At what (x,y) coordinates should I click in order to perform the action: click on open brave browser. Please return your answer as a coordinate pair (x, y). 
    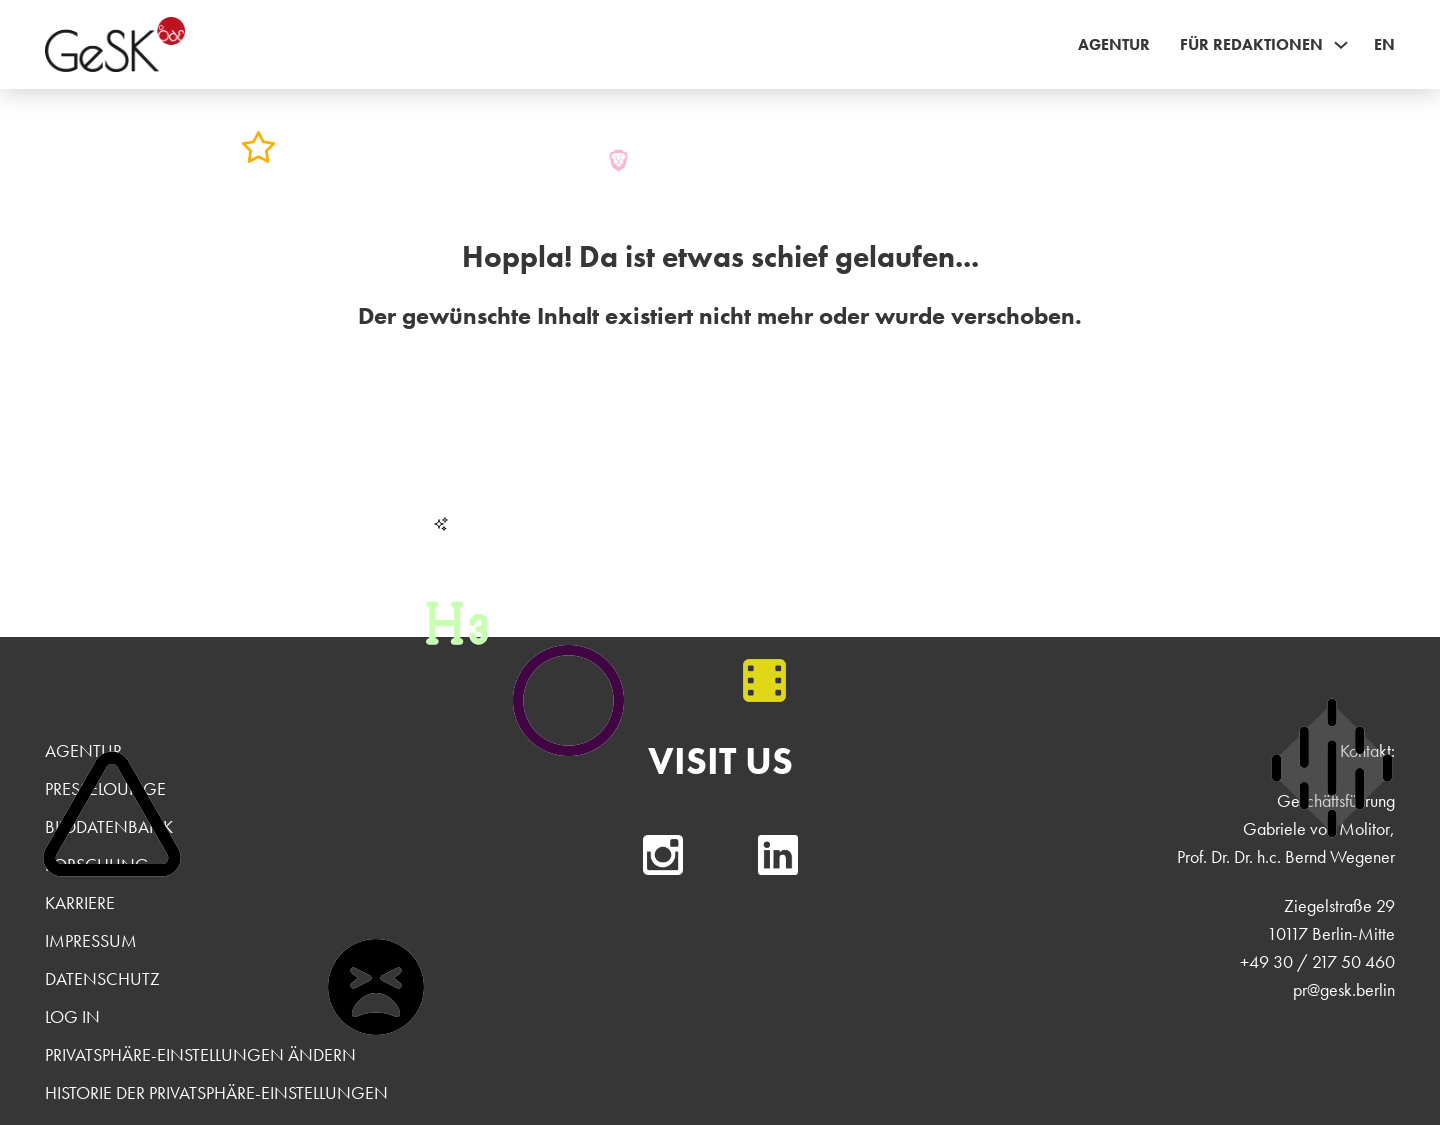
    Looking at the image, I should click on (618, 160).